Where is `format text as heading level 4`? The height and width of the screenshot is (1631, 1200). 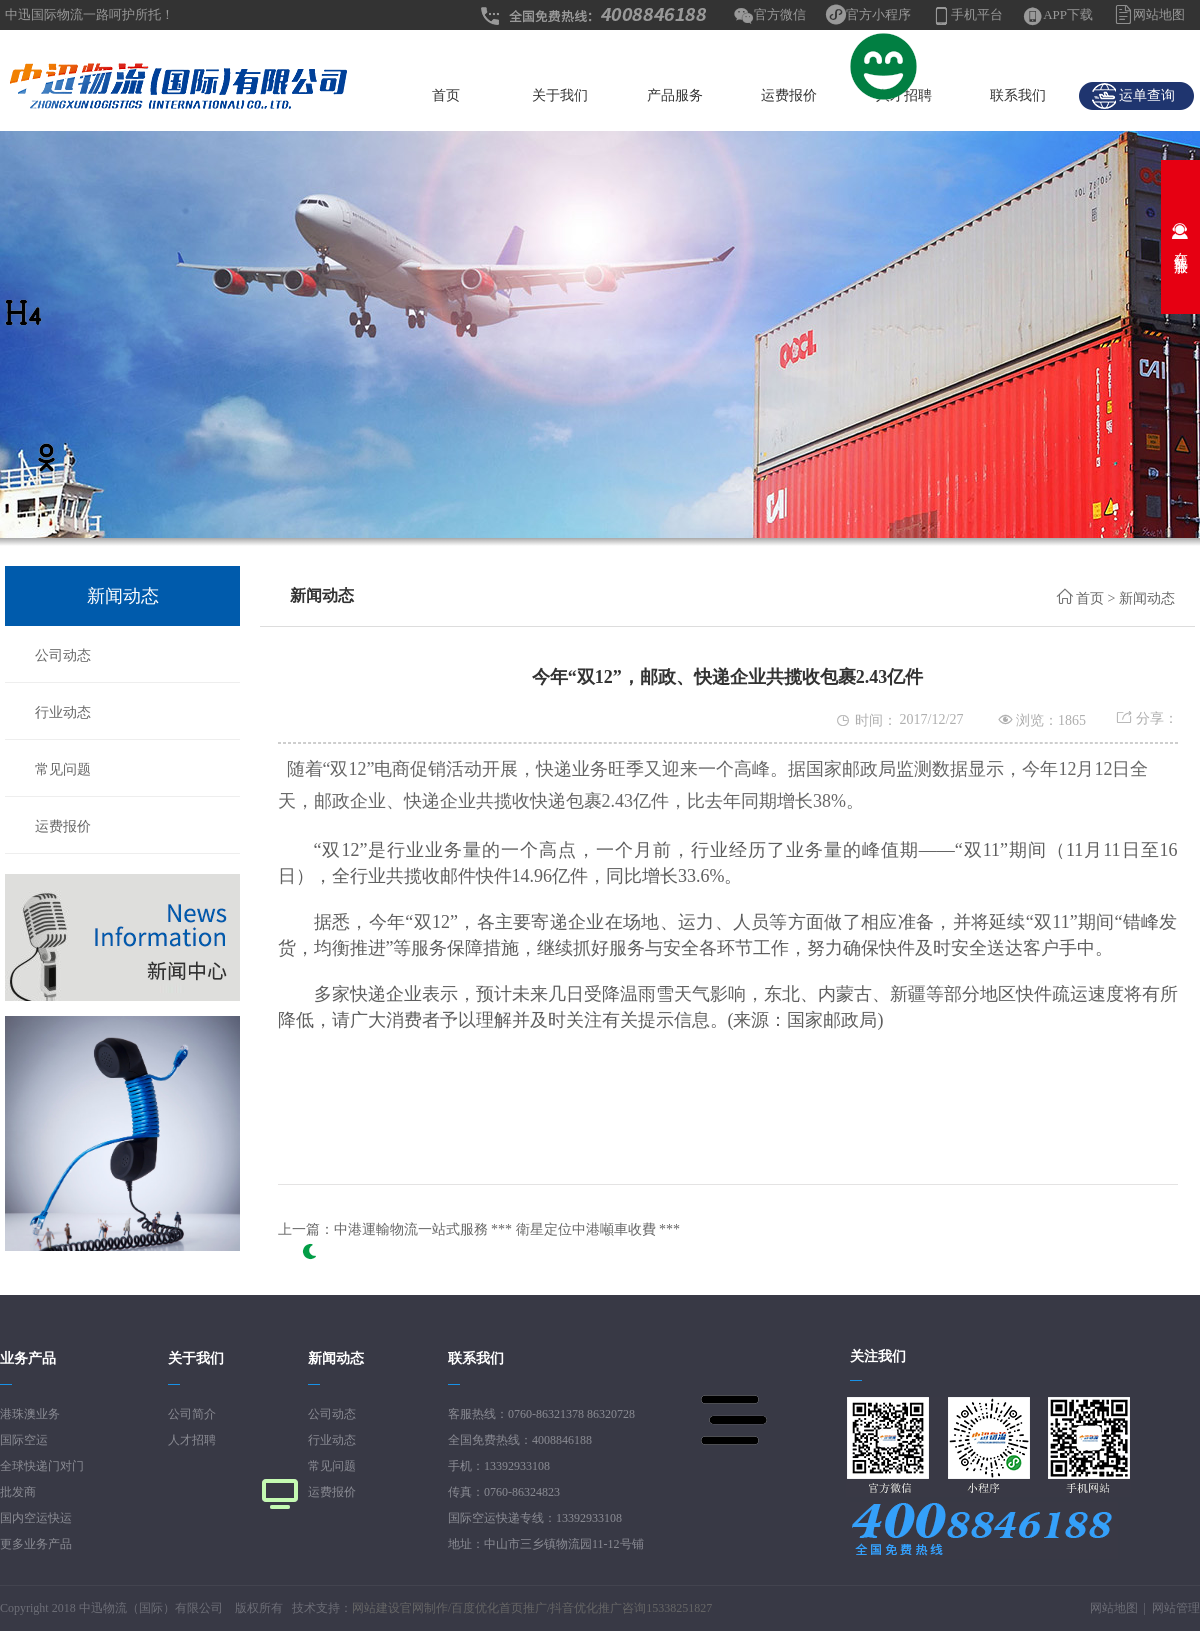
format text as heading level 4 is located at coordinates (23, 312).